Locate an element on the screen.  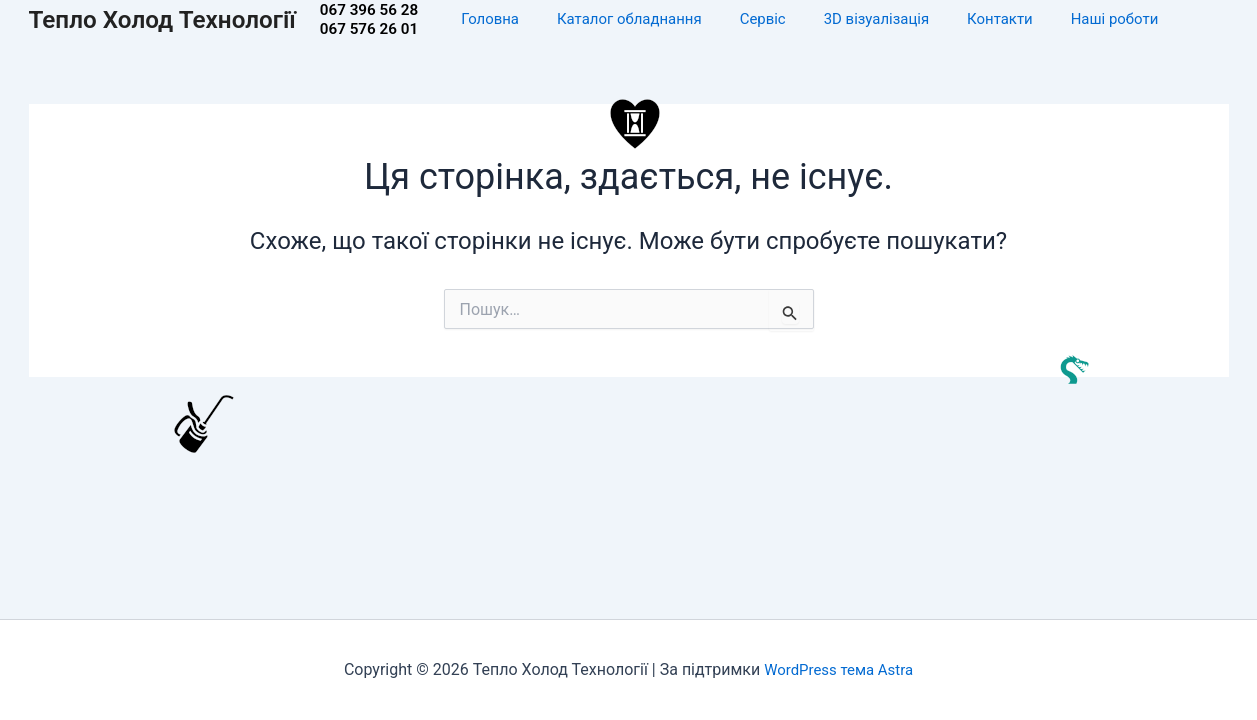
indicates a lasting relationship or permanent bond in a game is located at coordinates (635, 124).